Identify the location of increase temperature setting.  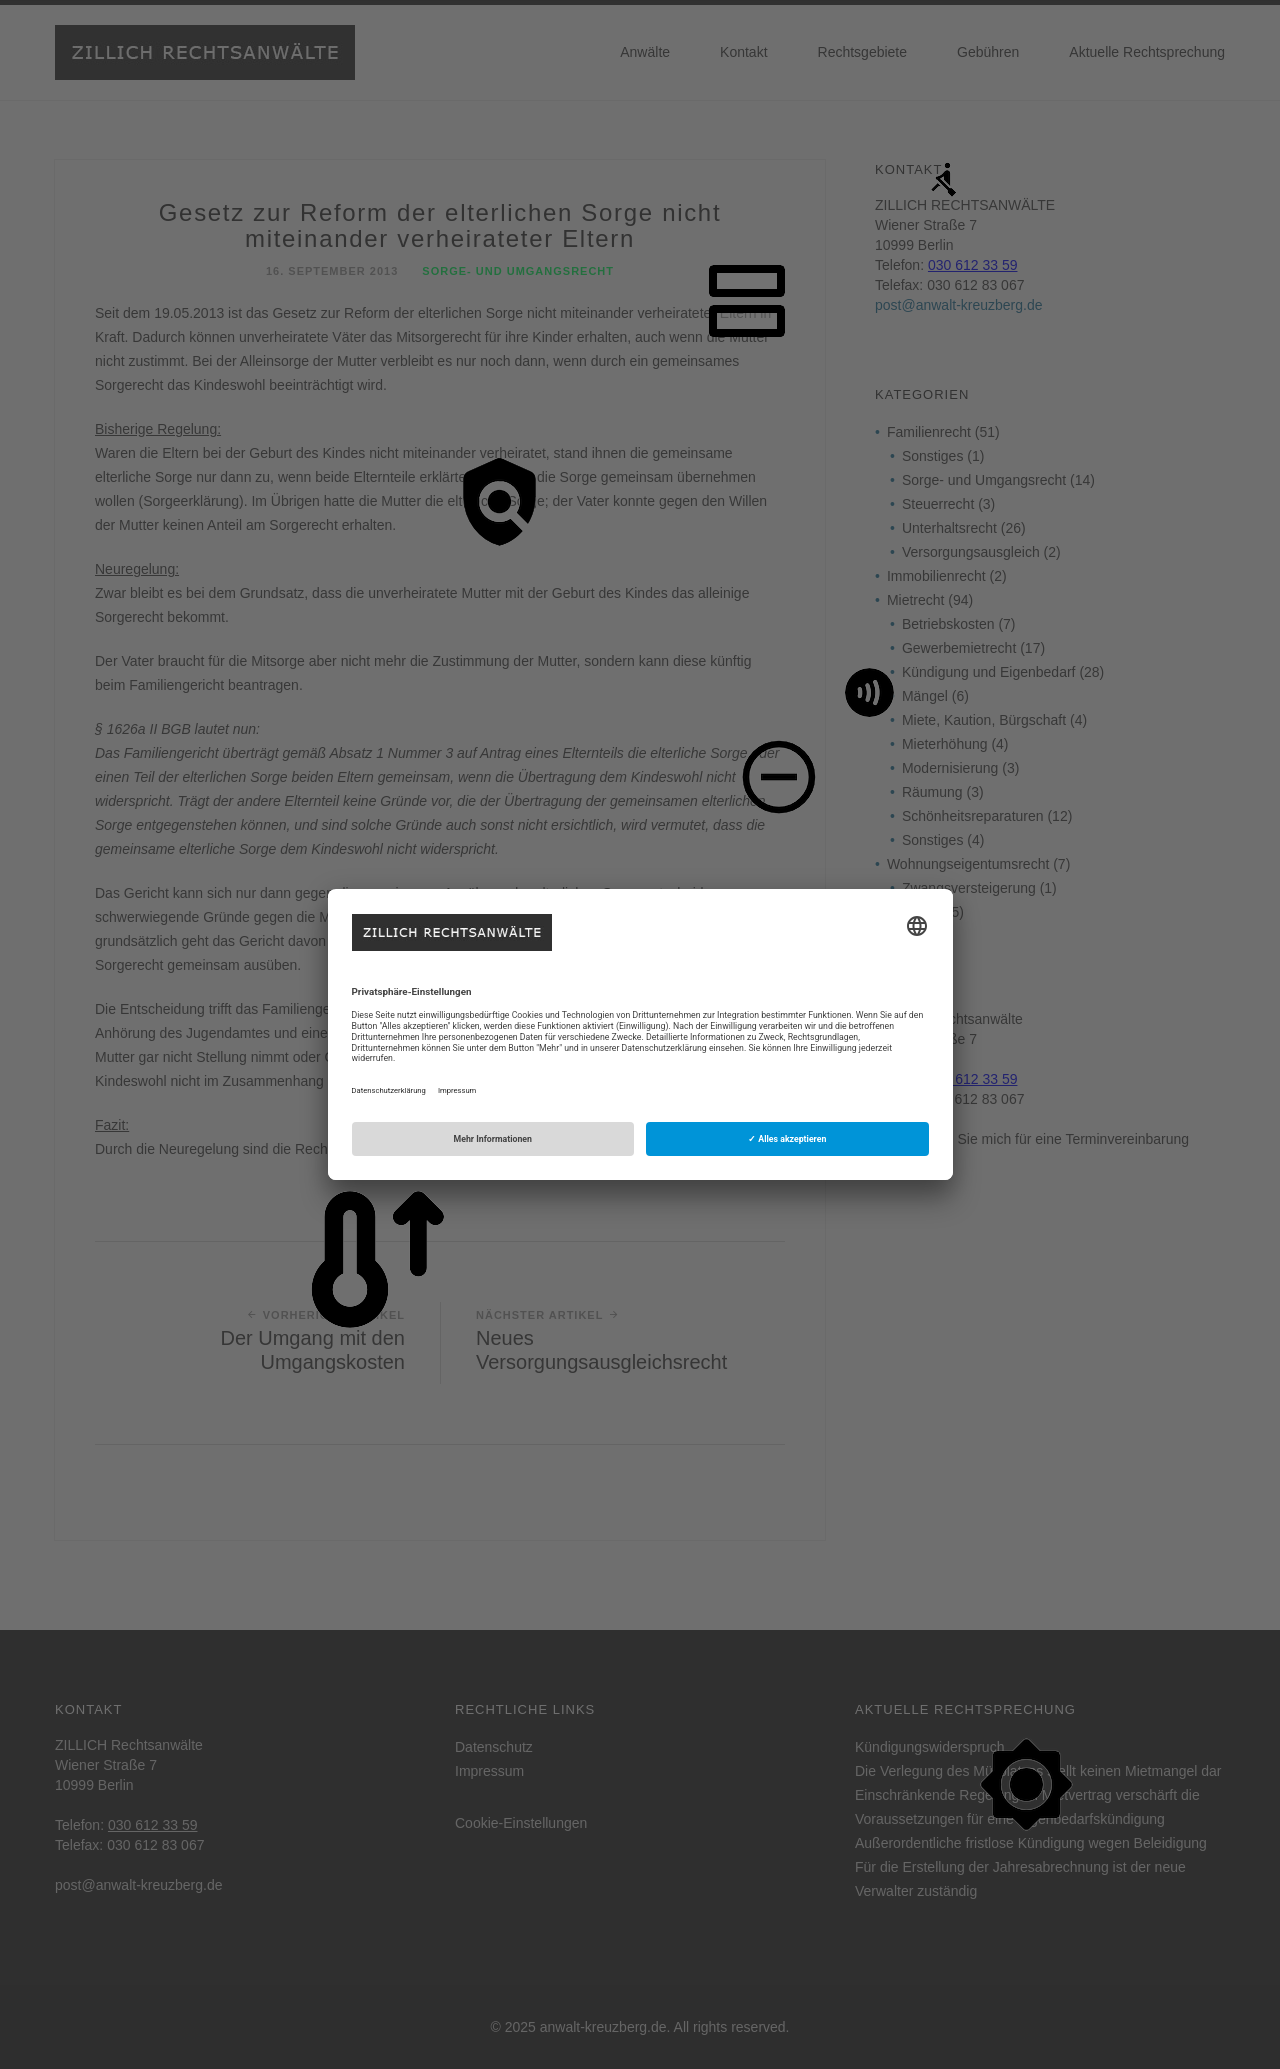
(375, 1259).